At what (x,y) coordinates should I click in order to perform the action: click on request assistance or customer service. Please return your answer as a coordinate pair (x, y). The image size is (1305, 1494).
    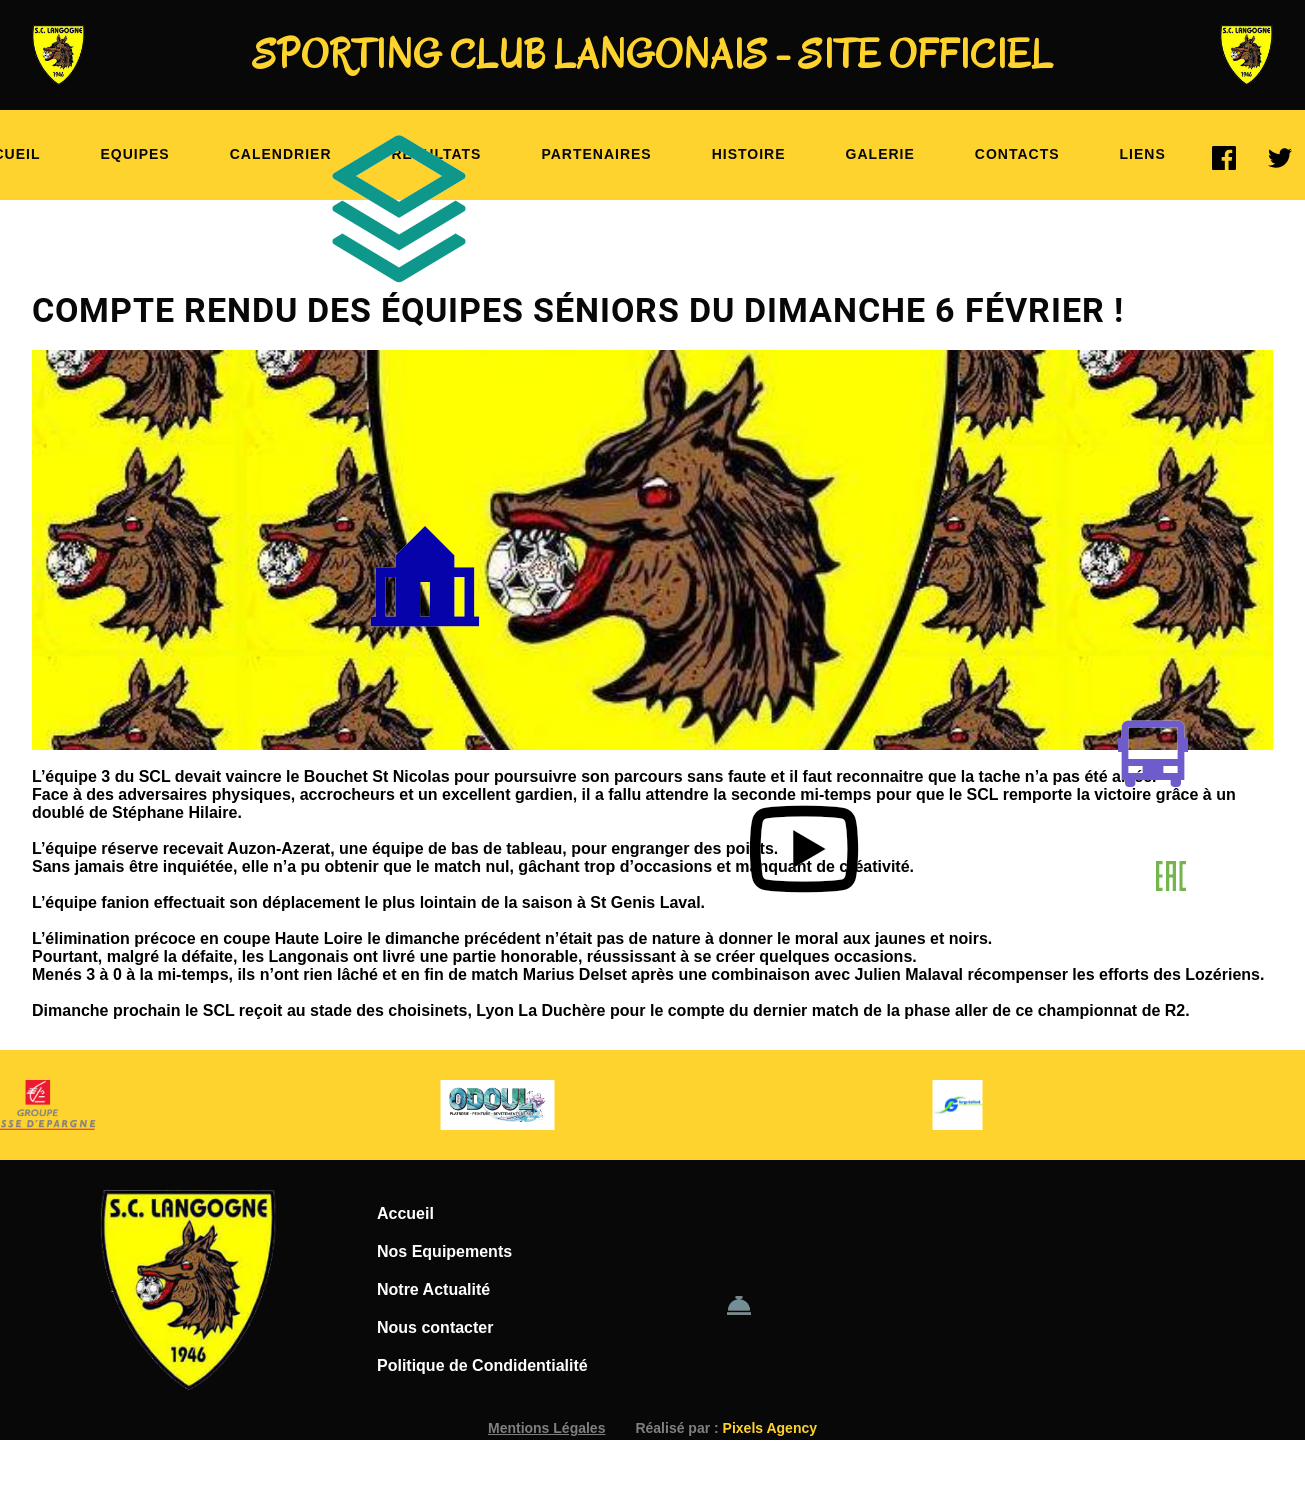
    Looking at the image, I should click on (739, 1306).